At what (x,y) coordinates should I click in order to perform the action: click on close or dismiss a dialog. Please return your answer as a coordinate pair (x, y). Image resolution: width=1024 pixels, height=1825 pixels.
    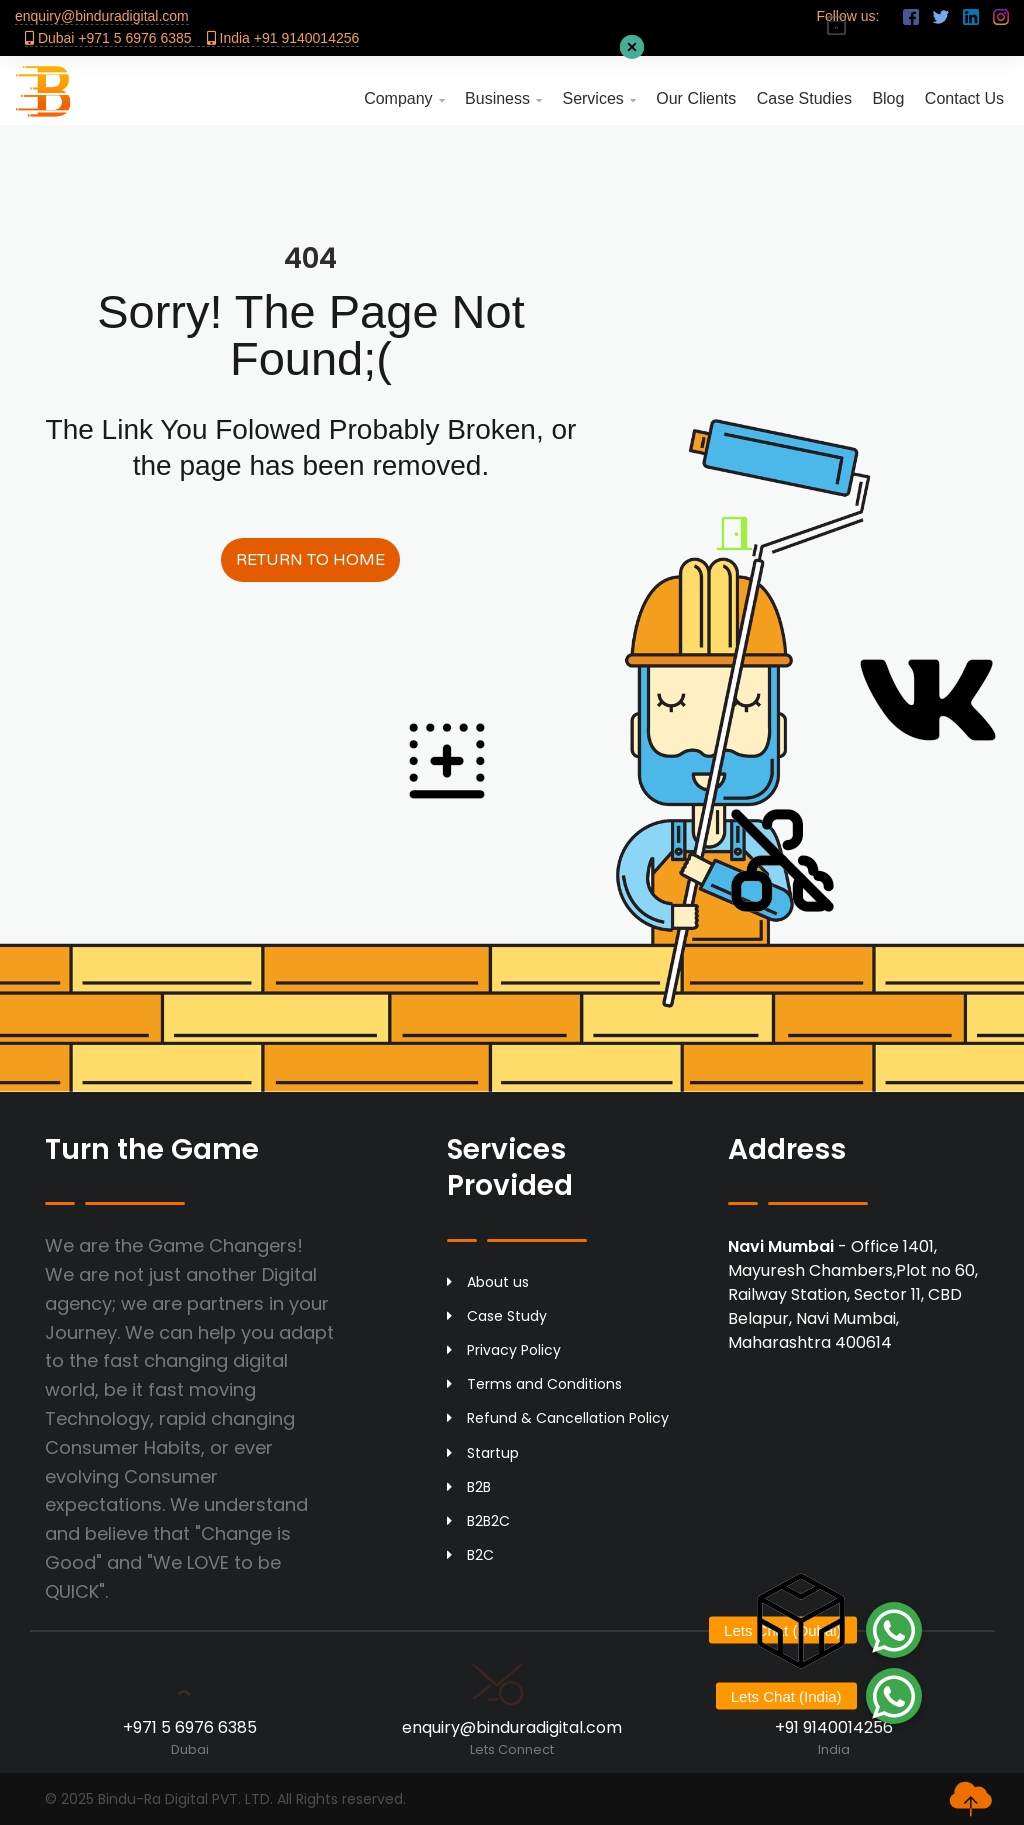
    Looking at the image, I should click on (632, 47).